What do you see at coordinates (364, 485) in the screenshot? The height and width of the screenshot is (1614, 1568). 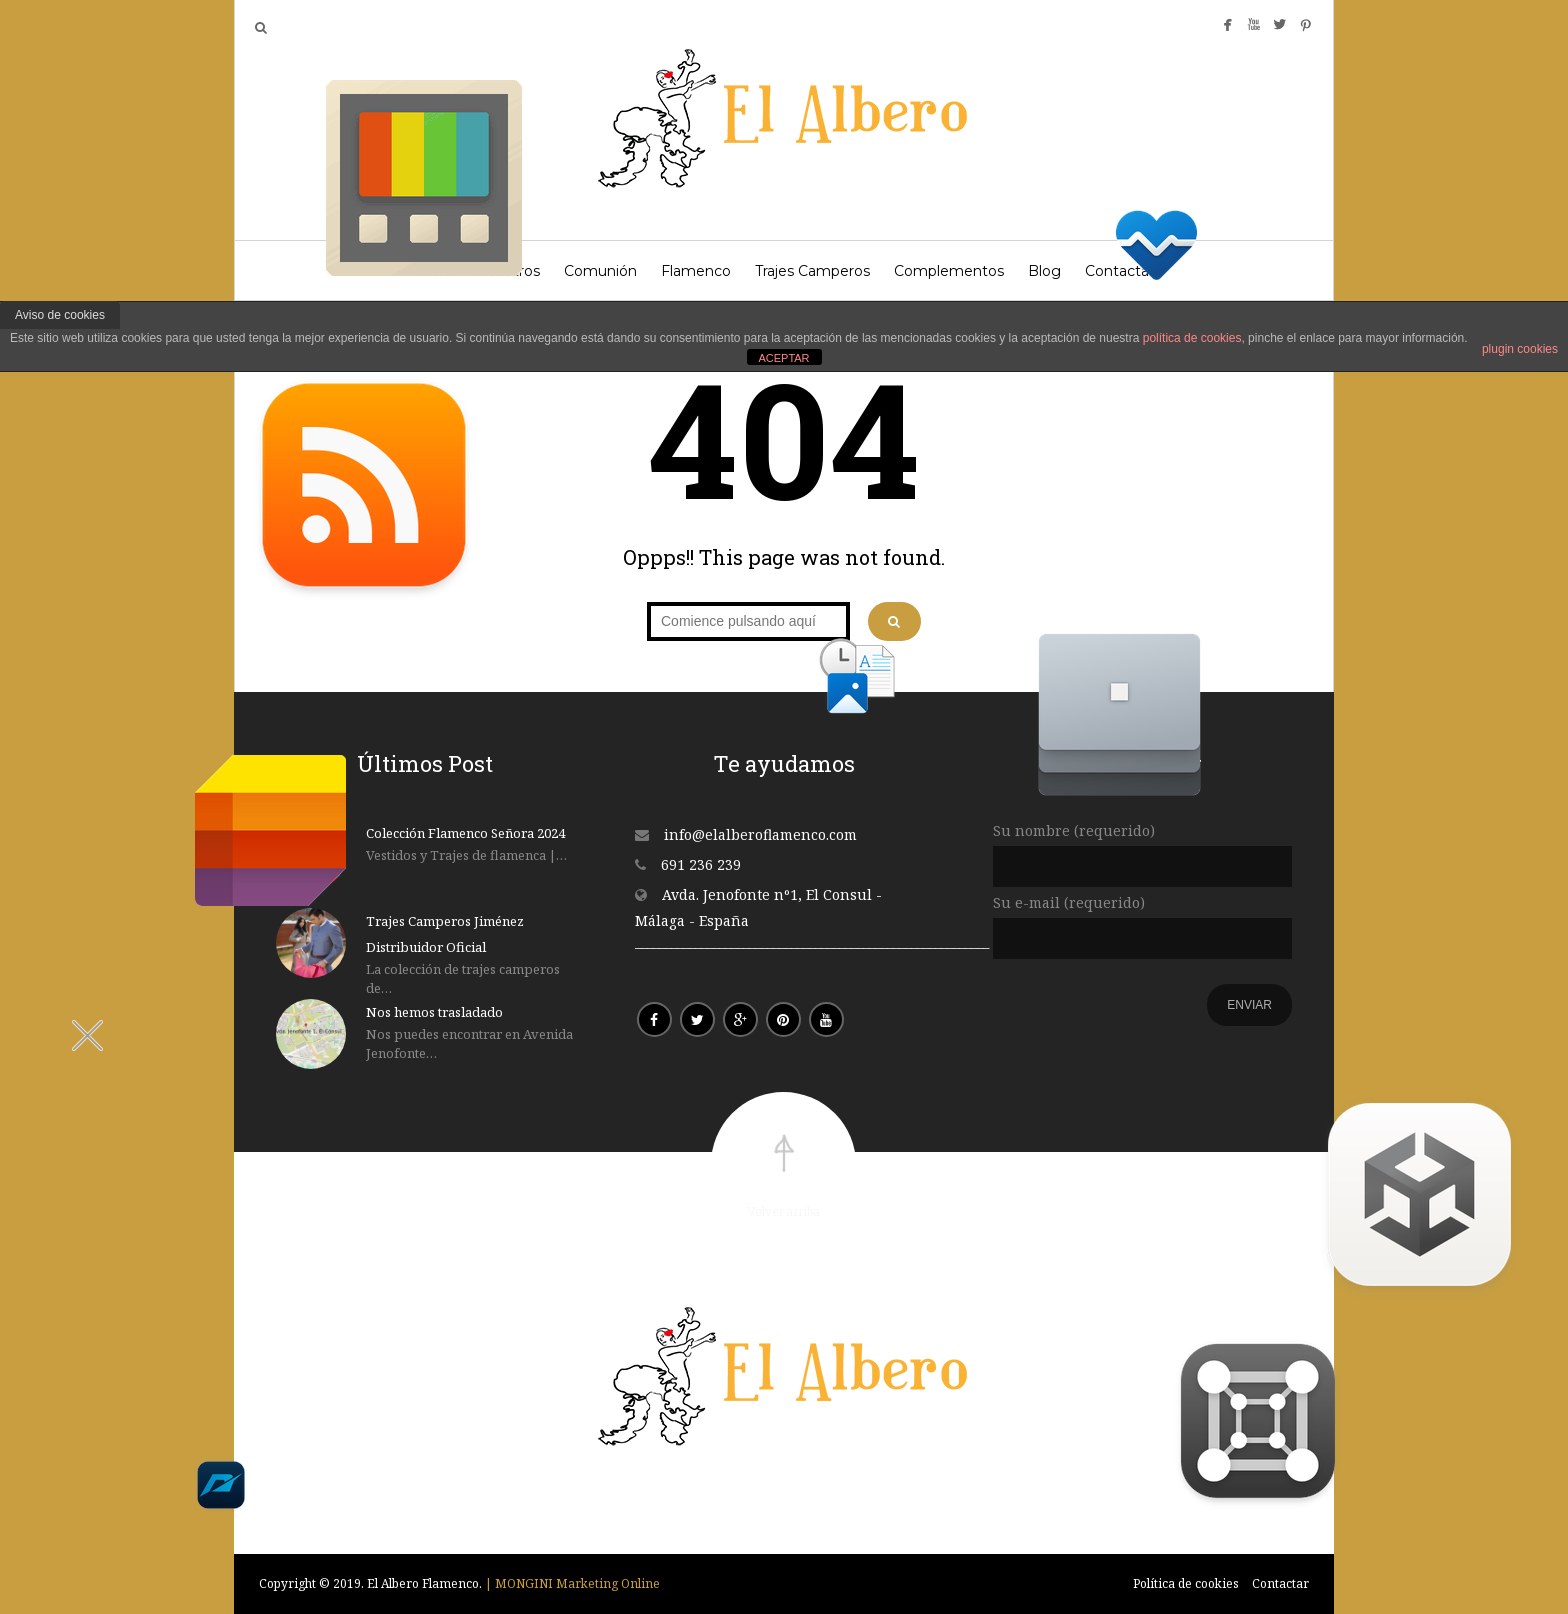 I see `open rss feed reader app` at bounding box center [364, 485].